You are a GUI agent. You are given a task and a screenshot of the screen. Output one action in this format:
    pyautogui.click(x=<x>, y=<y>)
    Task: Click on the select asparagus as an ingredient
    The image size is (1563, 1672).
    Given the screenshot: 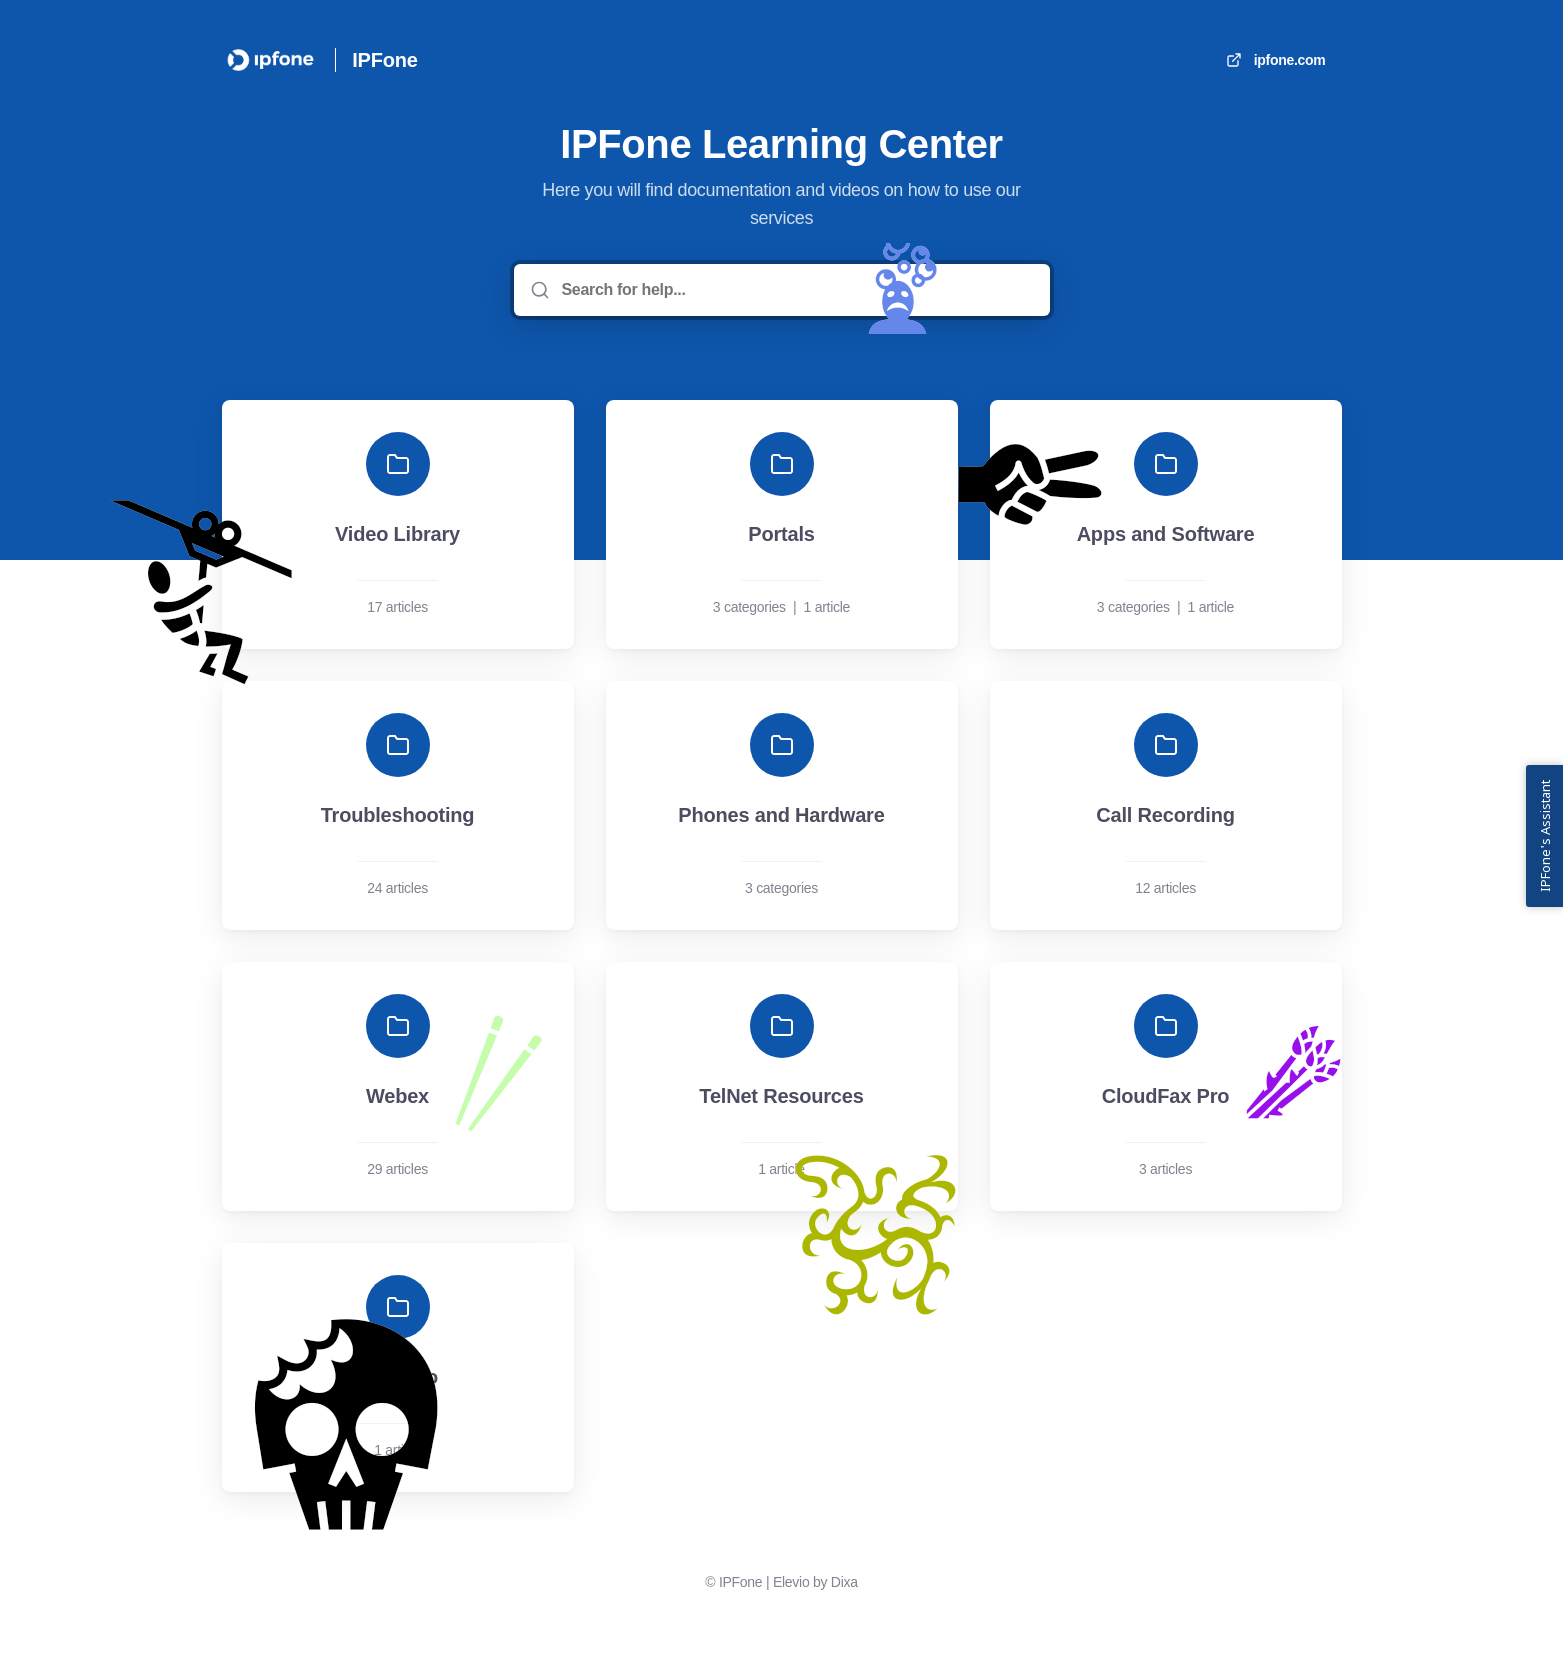 What is the action you would take?
    pyautogui.click(x=1293, y=1071)
    